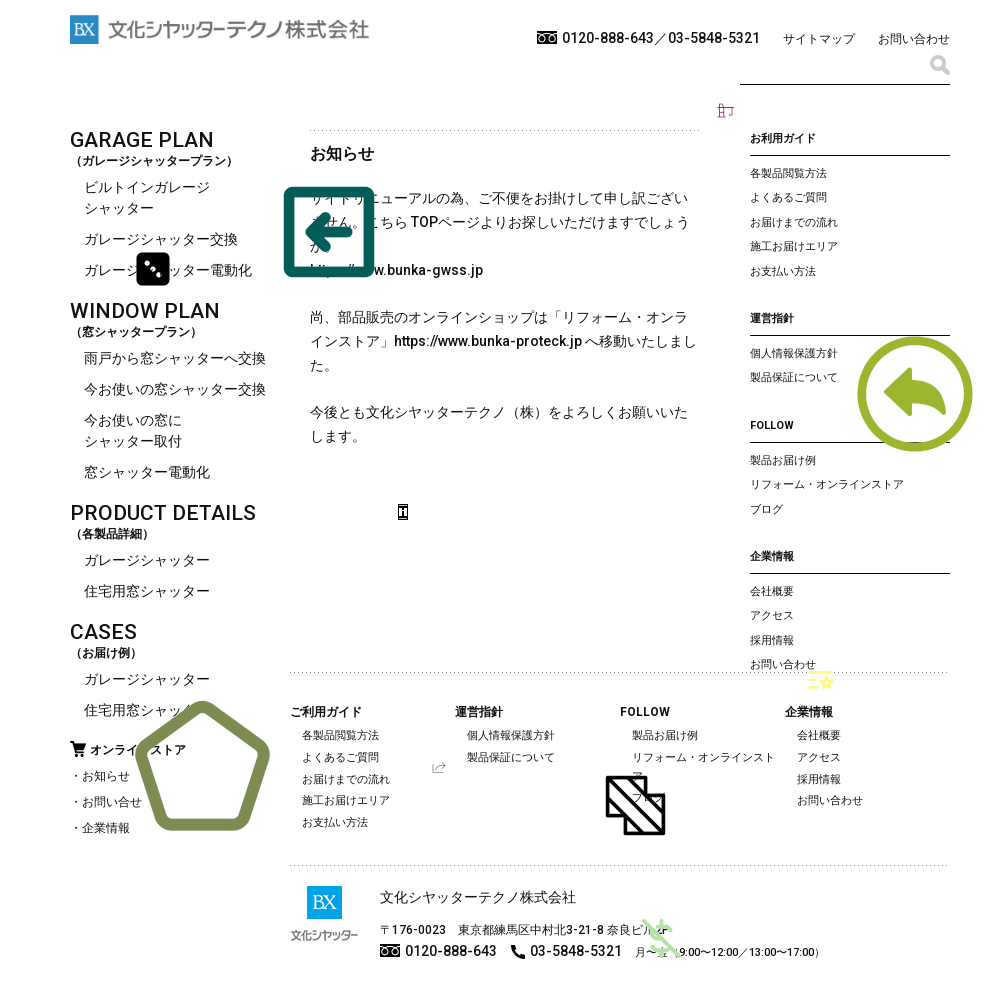  Describe the element at coordinates (153, 269) in the screenshot. I see `roll dice or generate random number` at that location.